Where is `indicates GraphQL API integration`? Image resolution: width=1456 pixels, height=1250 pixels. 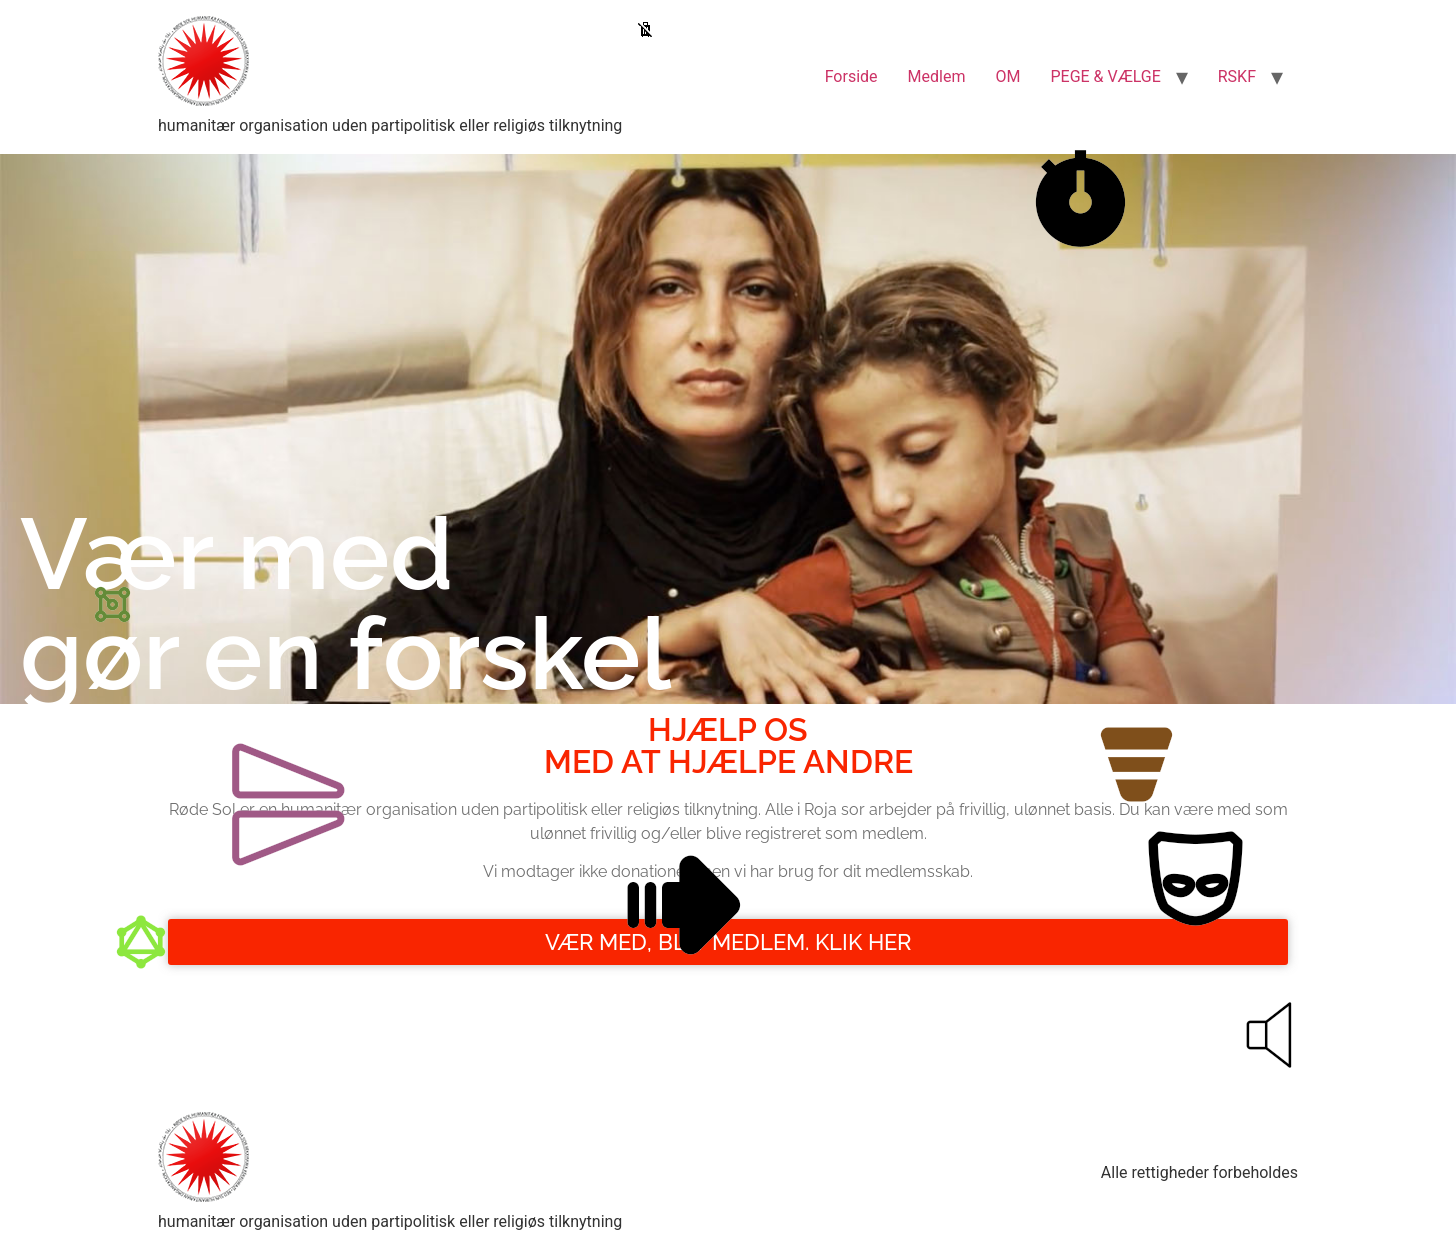 indicates GraphQL API integration is located at coordinates (141, 942).